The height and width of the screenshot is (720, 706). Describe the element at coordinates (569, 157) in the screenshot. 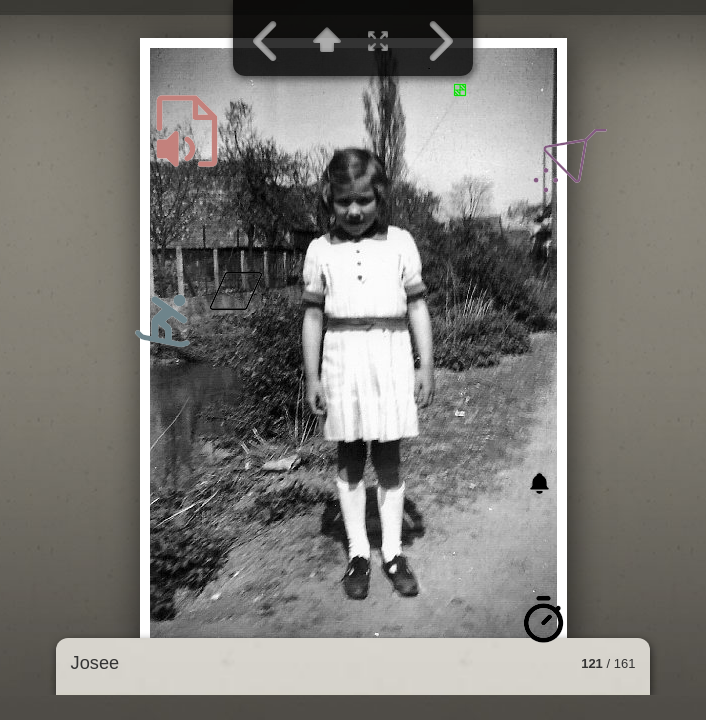

I see `shower or bathroom amenity indicator` at that location.